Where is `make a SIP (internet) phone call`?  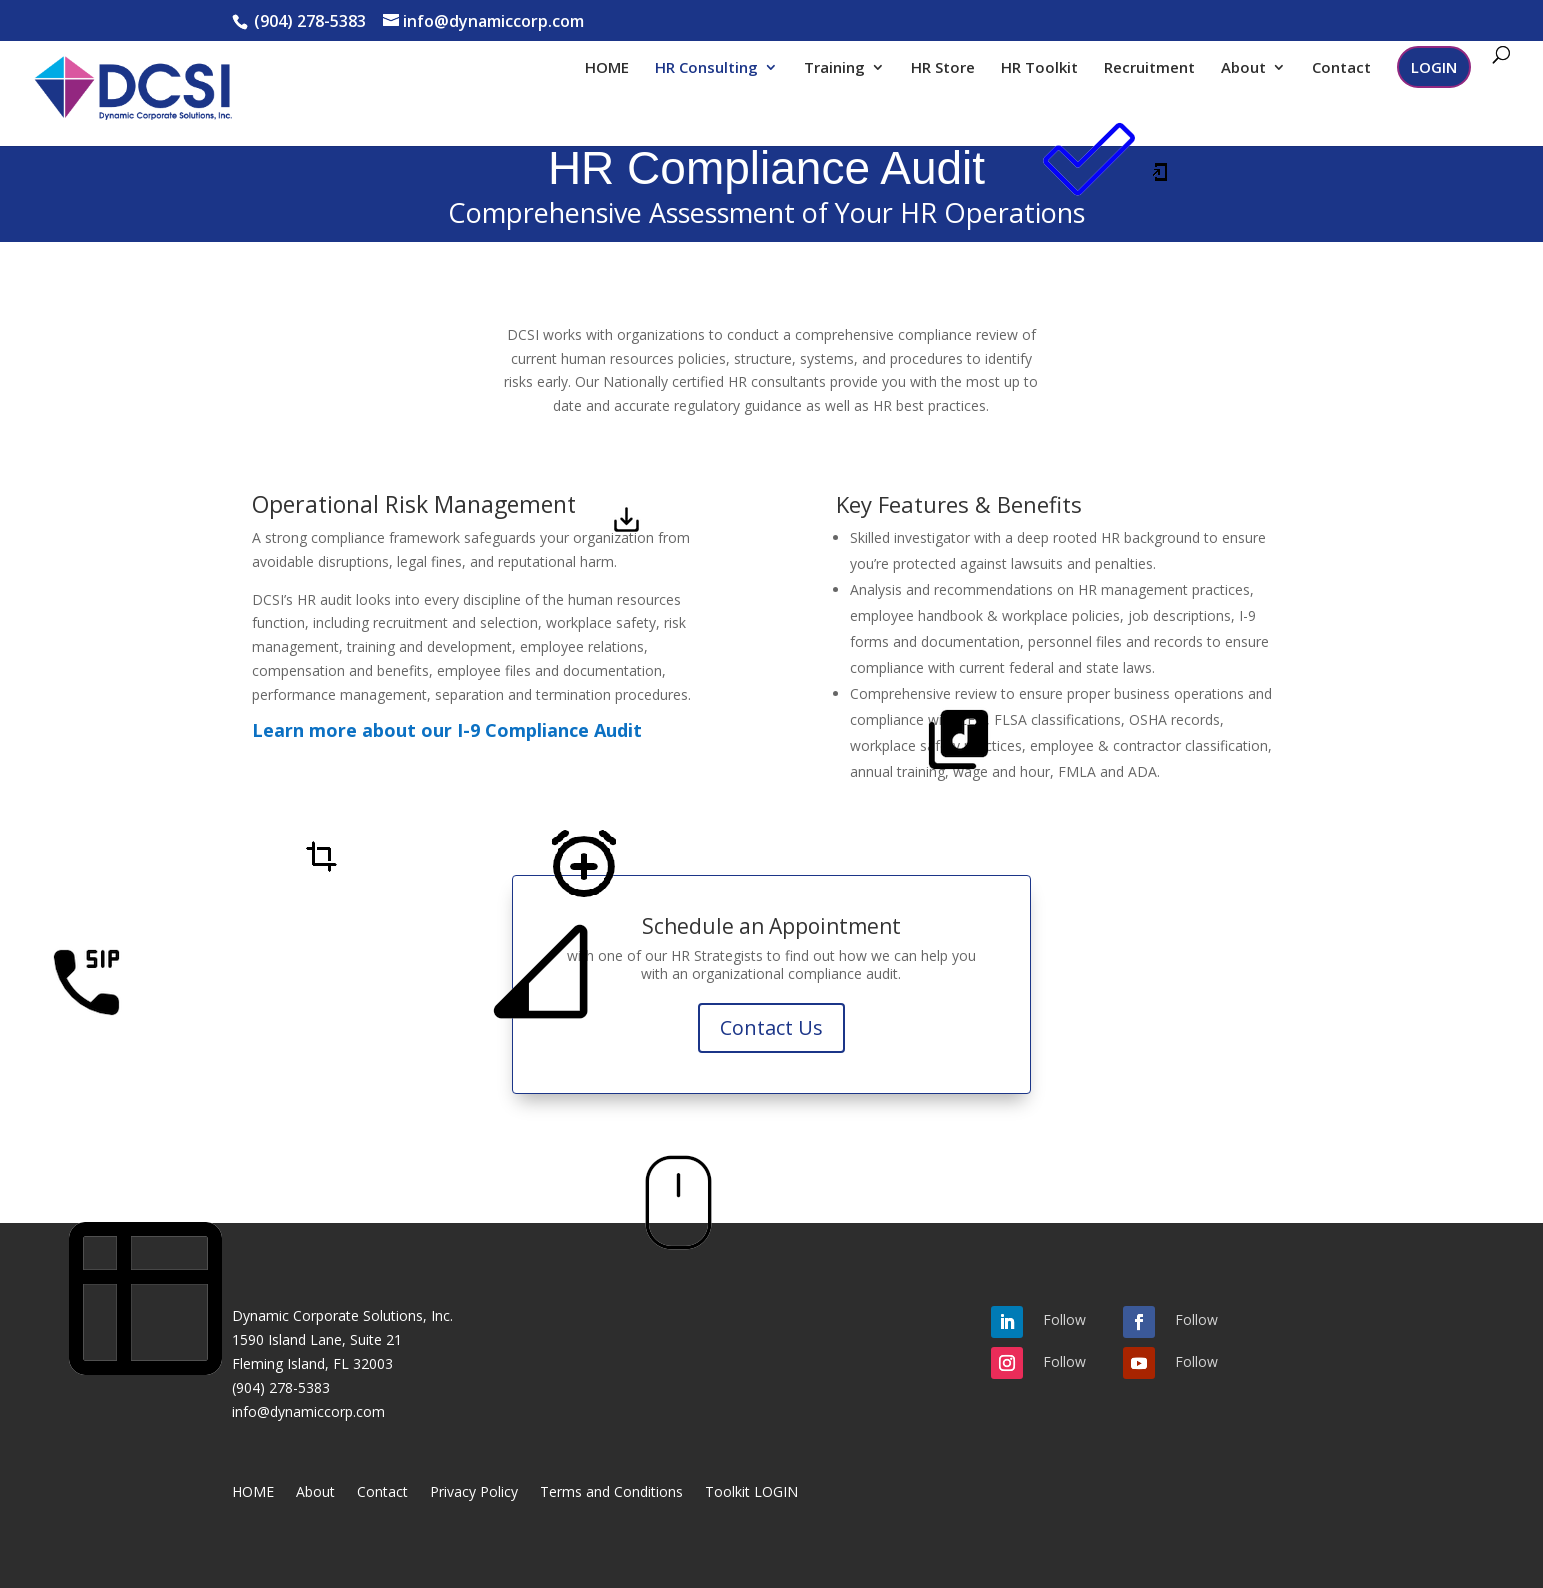
make a SIP (internet) phone call is located at coordinates (86, 982).